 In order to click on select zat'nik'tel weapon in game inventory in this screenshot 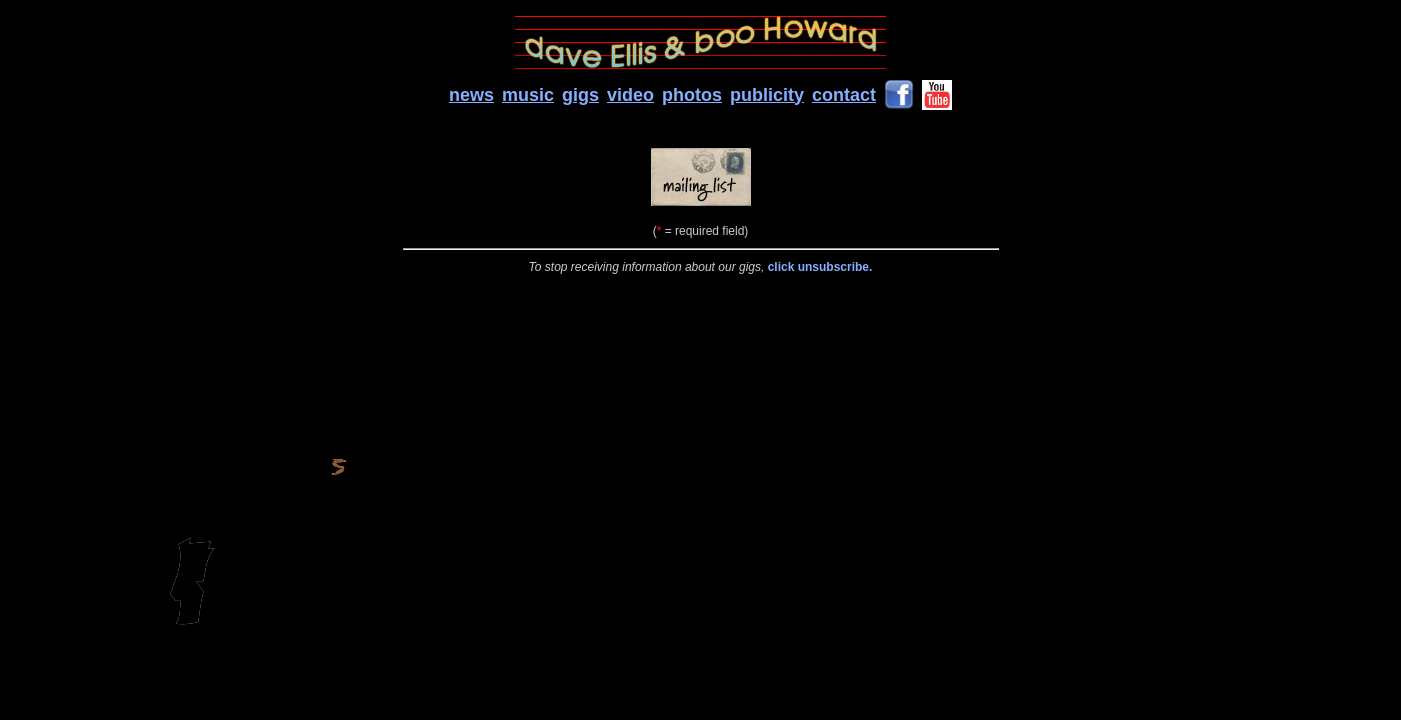, I will do `click(339, 467)`.